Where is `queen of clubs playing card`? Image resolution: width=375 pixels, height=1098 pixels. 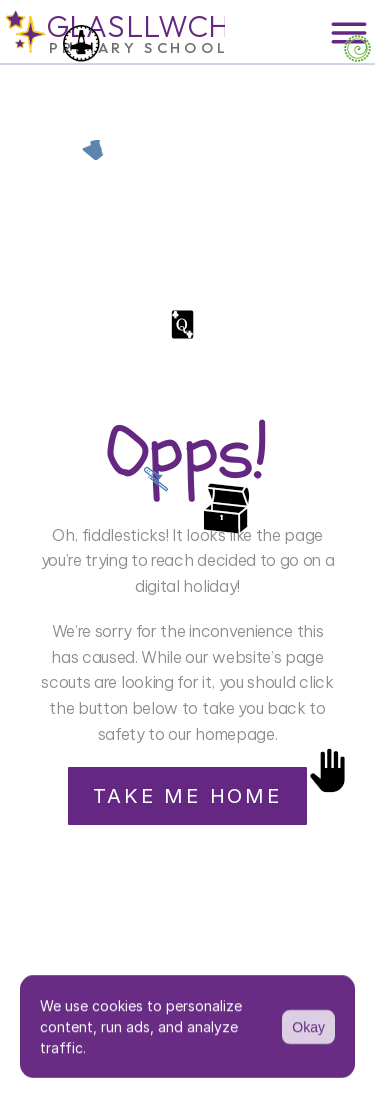
queen of clubs playing card is located at coordinates (182, 324).